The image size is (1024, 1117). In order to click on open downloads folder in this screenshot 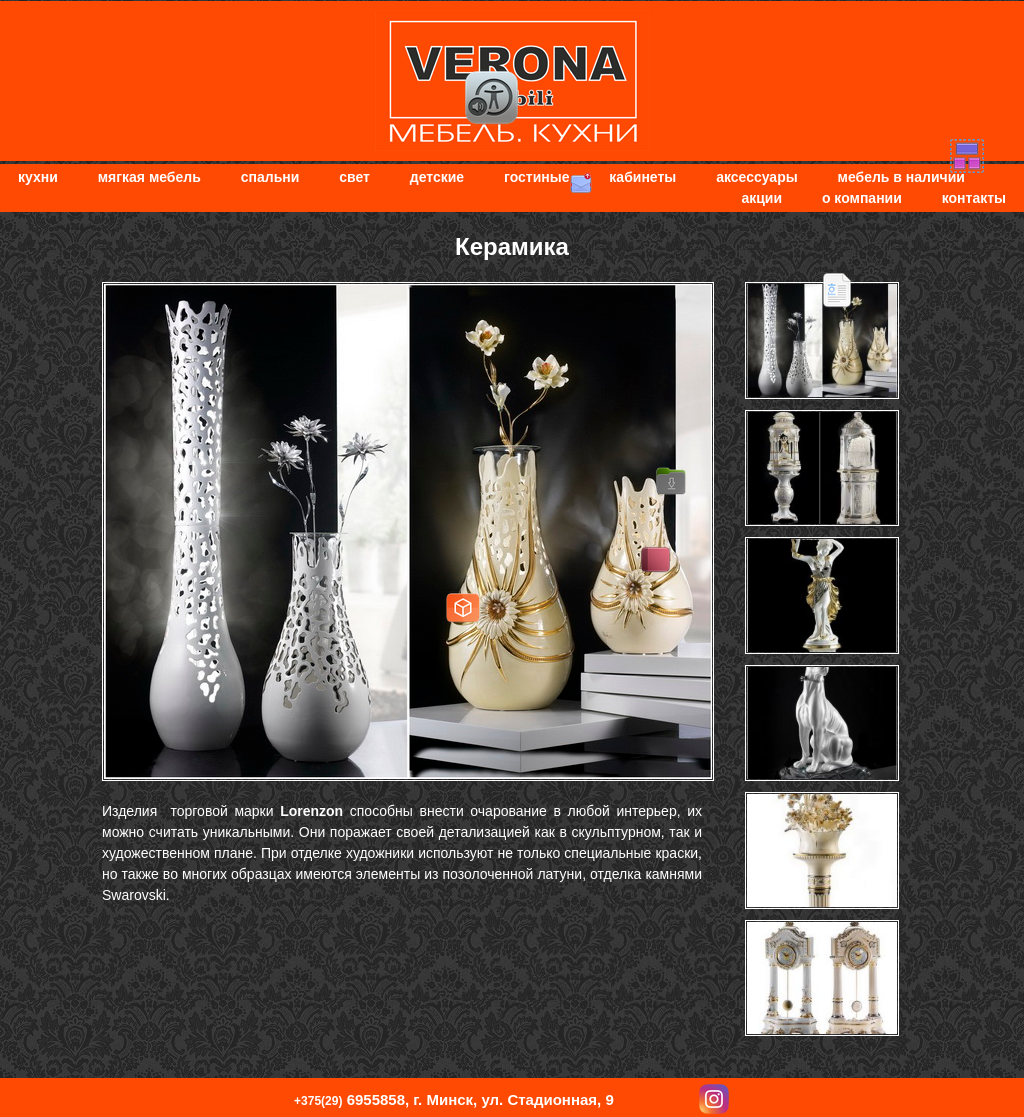, I will do `click(671, 481)`.